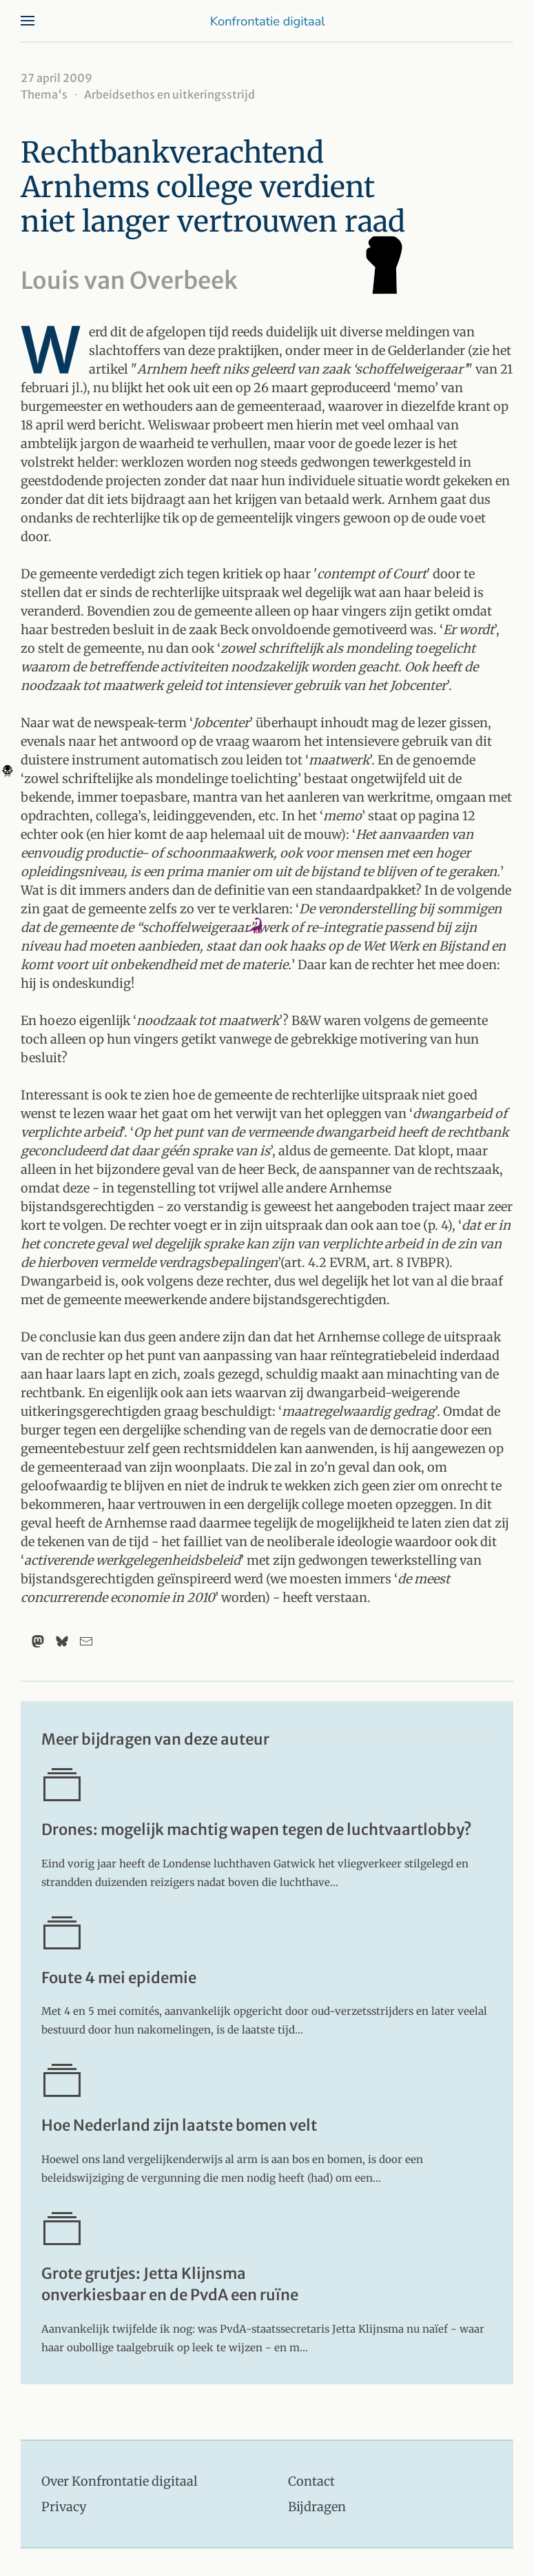  Describe the element at coordinates (8, 771) in the screenshot. I see `indicates danger or deadly hazard in game` at that location.